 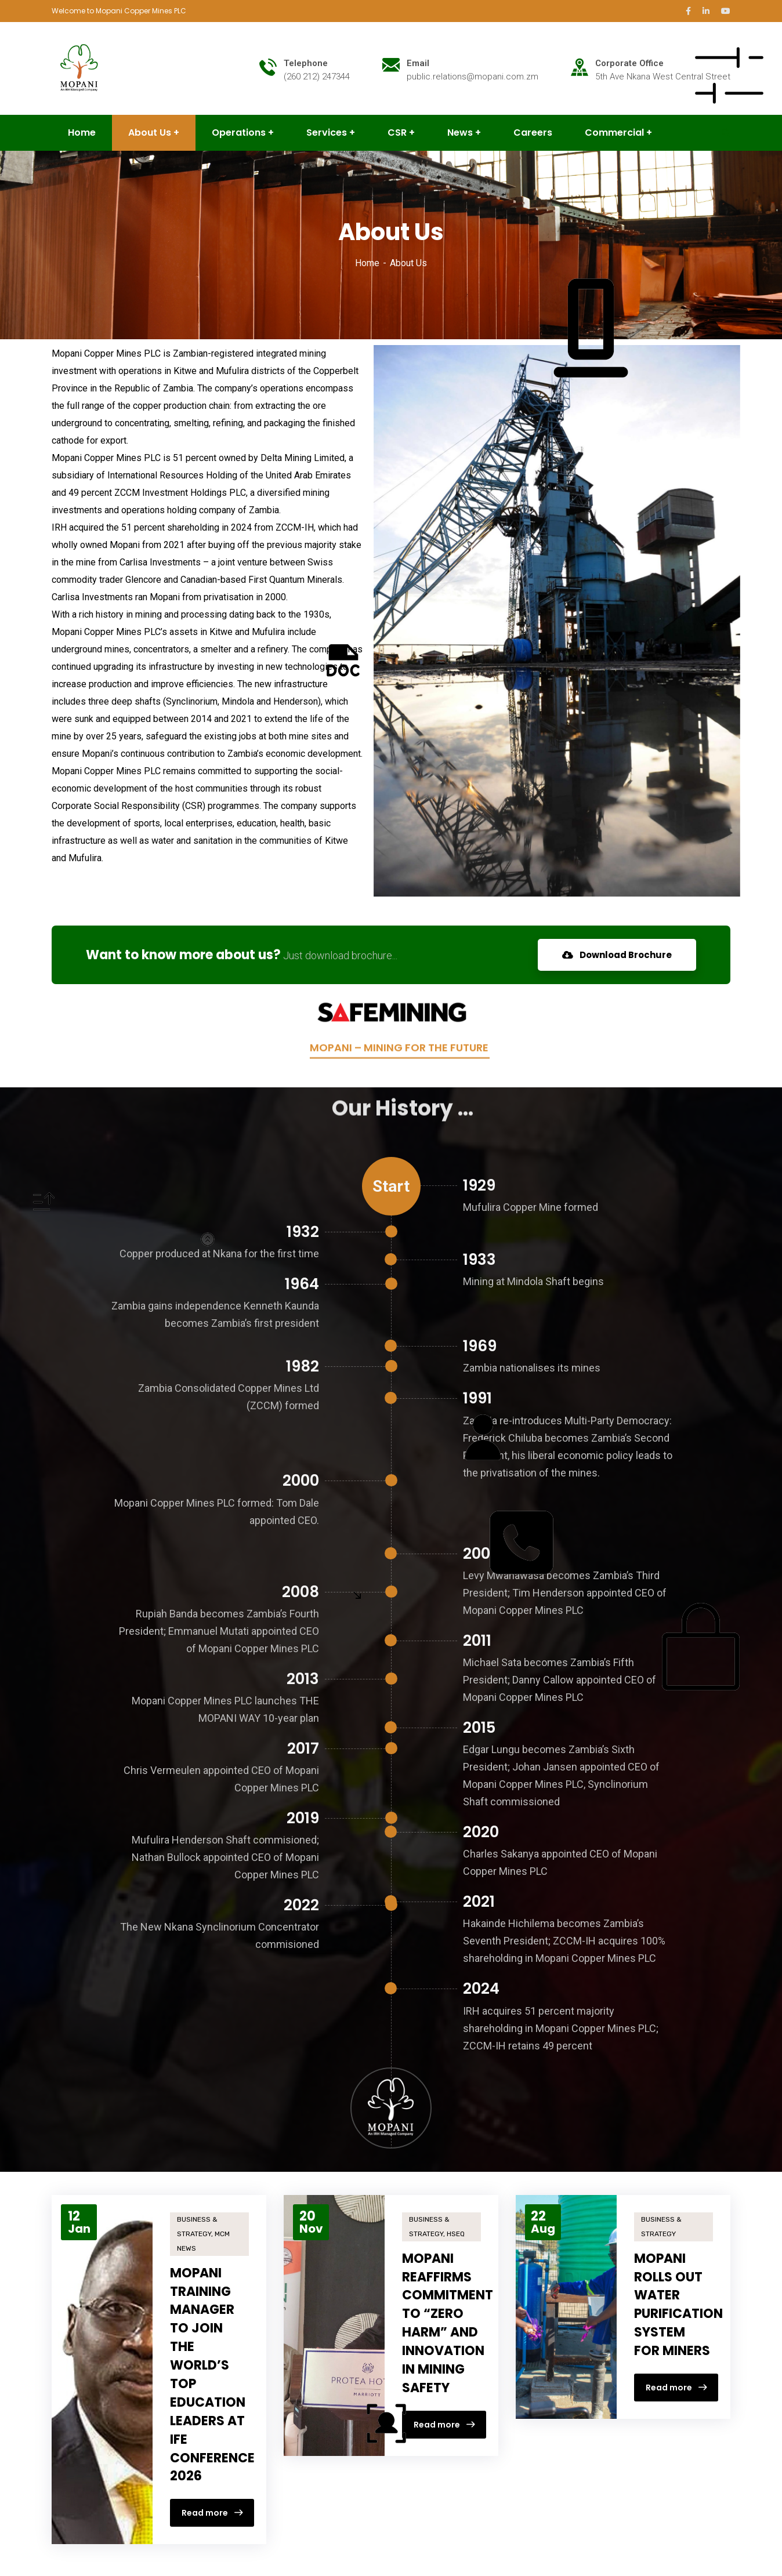 What do you see at coordinates (701, 1652) in the screenshot?
I see `lock or secure this item` at bounding box center [701, 1652].